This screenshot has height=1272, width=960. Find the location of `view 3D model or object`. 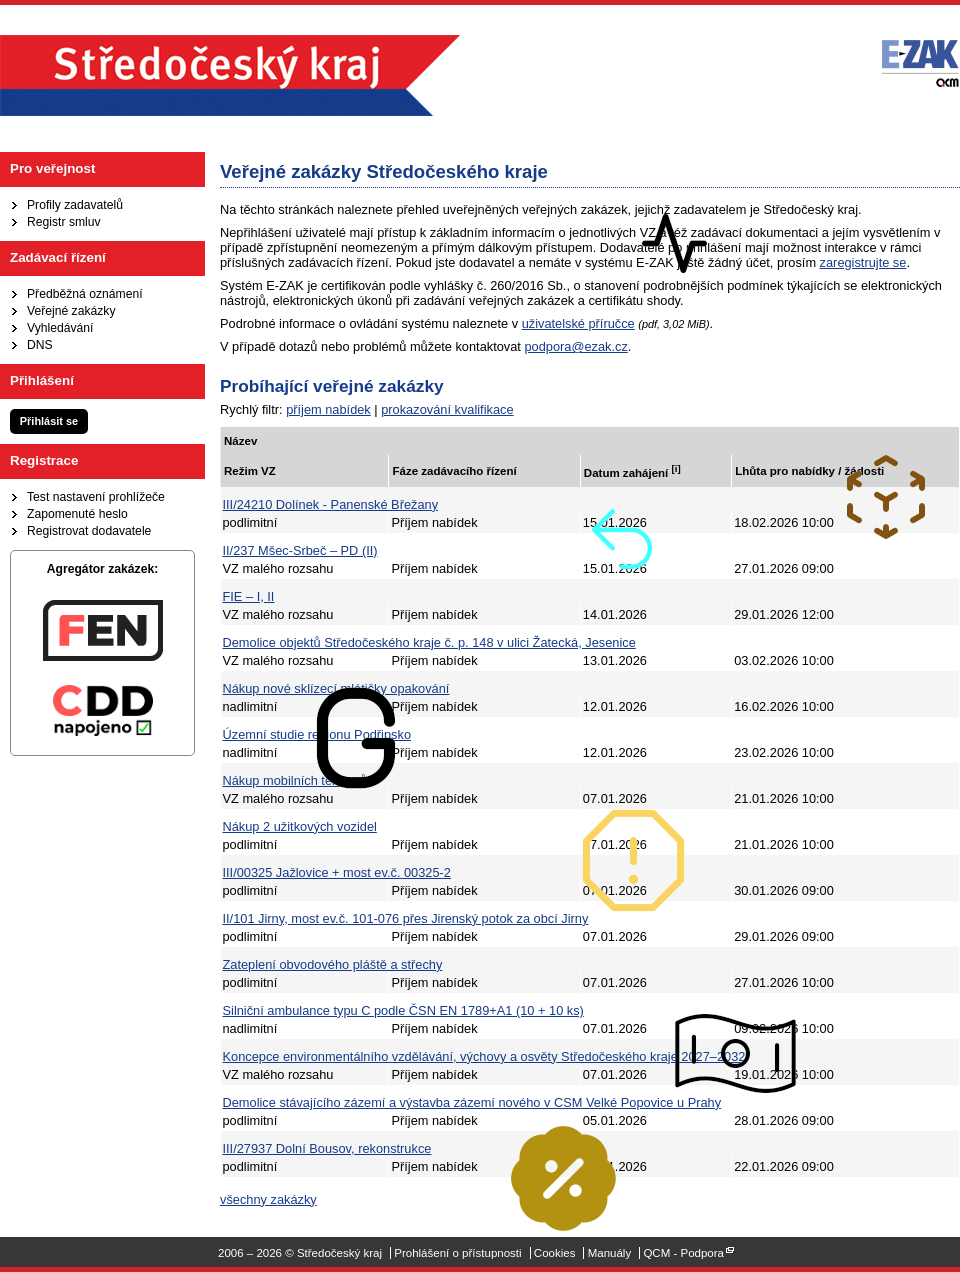

view 3D model or object is located at coordinates (886, 497).